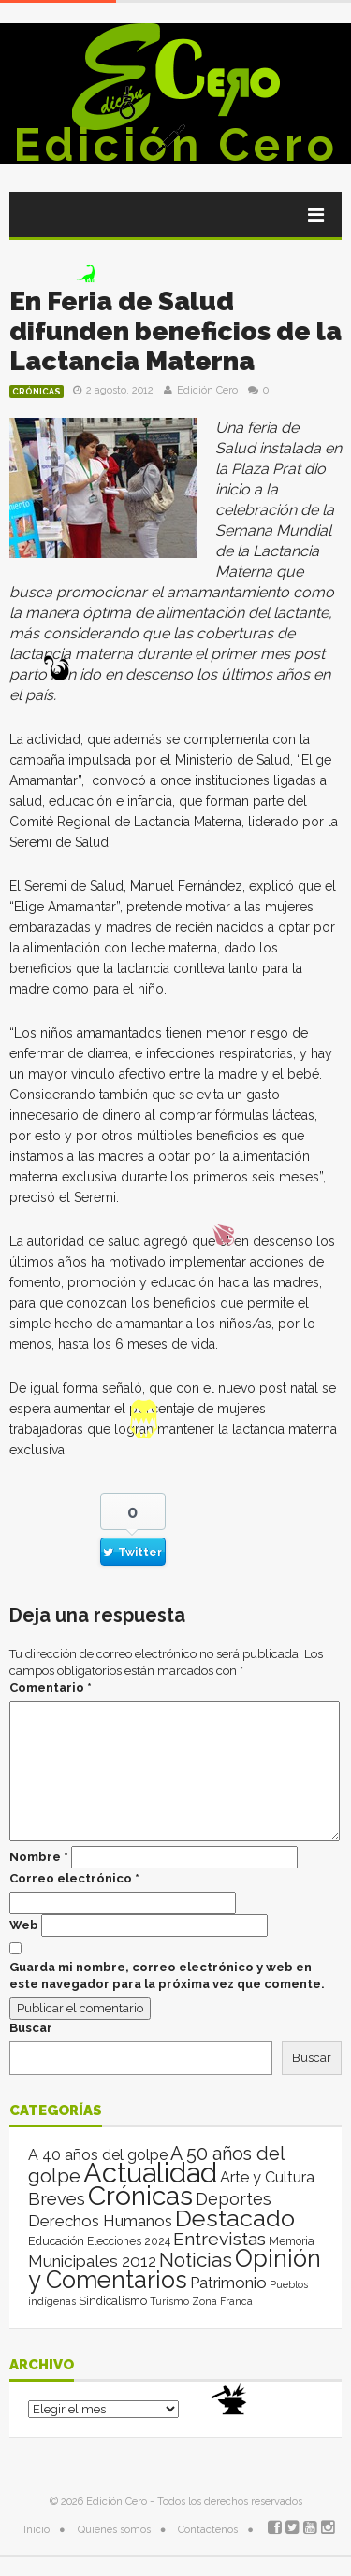 The height and width of the screenshot is (2576, 351). I want to click on select a trap or hazard in a game interface, so click(143, 1419).